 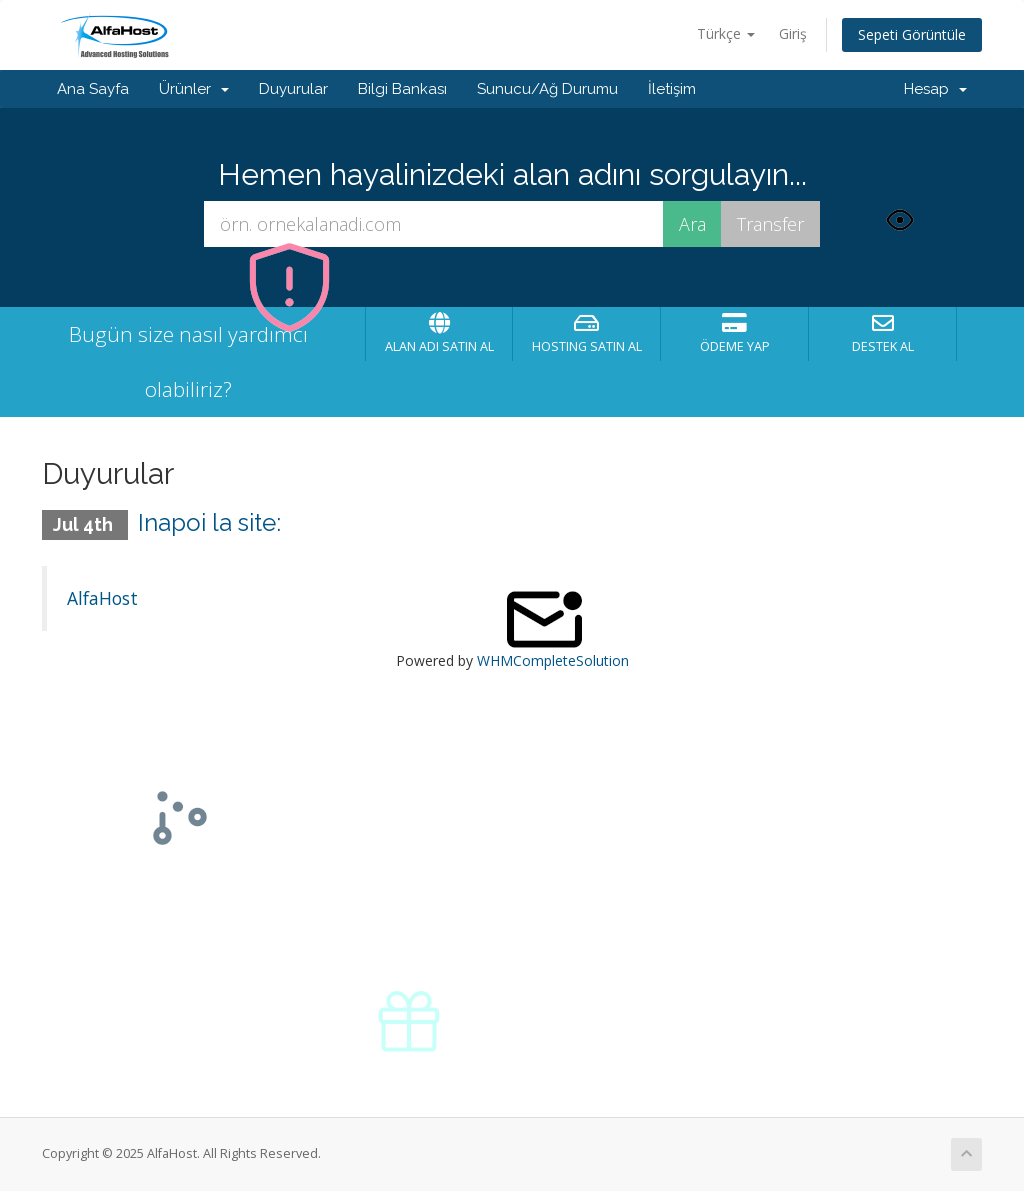 What do you see at coordinates (289, 288) in the screenshot?
I see `view security alert or warning` at bounding box center [289, 288].